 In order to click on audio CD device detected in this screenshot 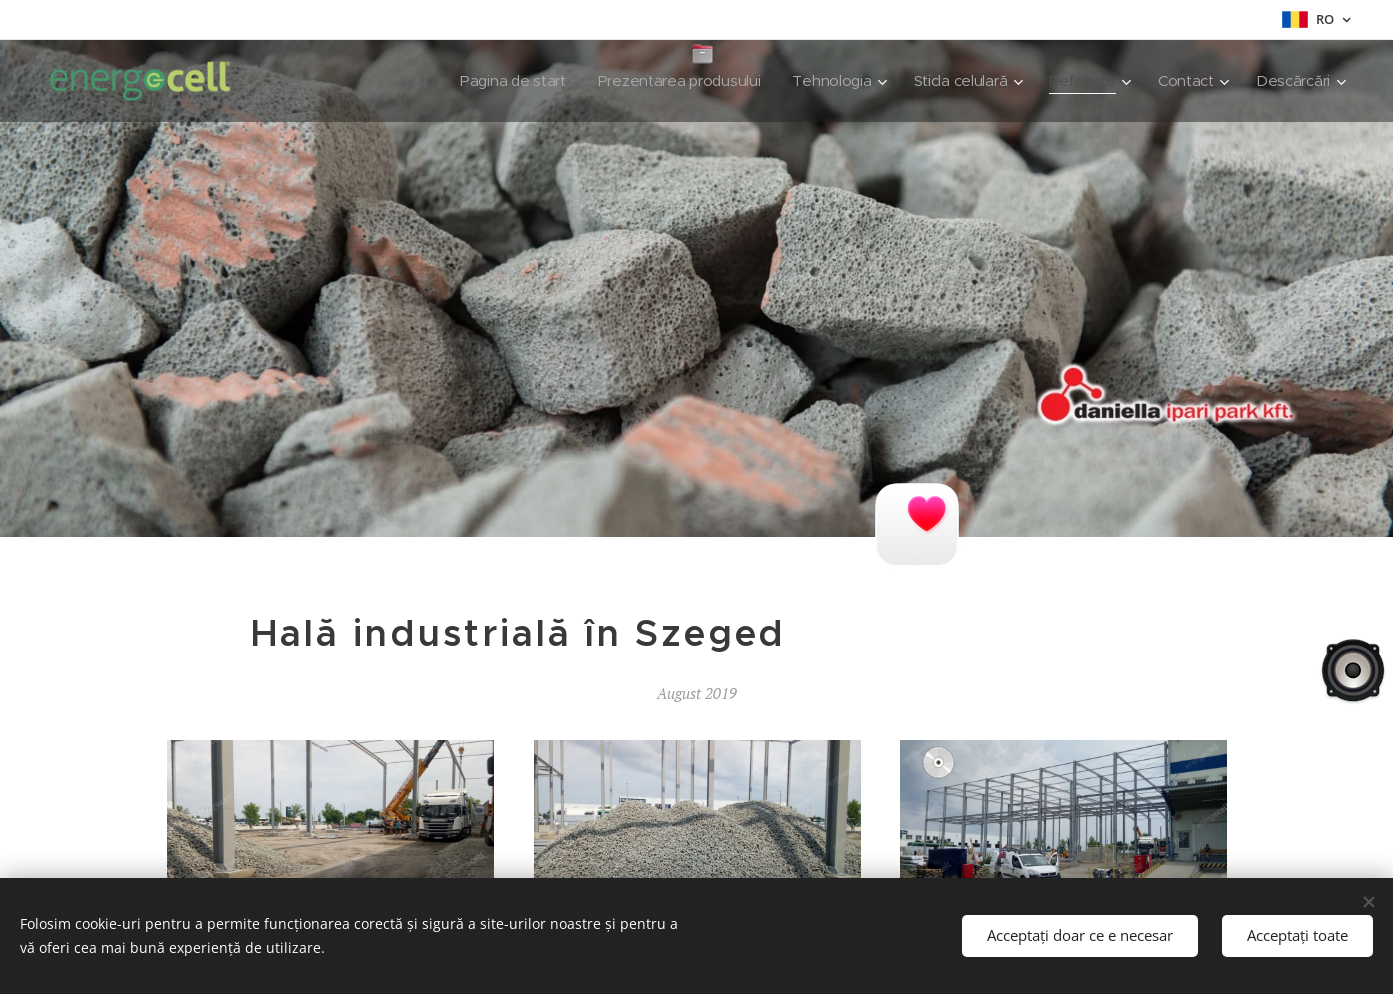, I will do `click(938, 762)`.